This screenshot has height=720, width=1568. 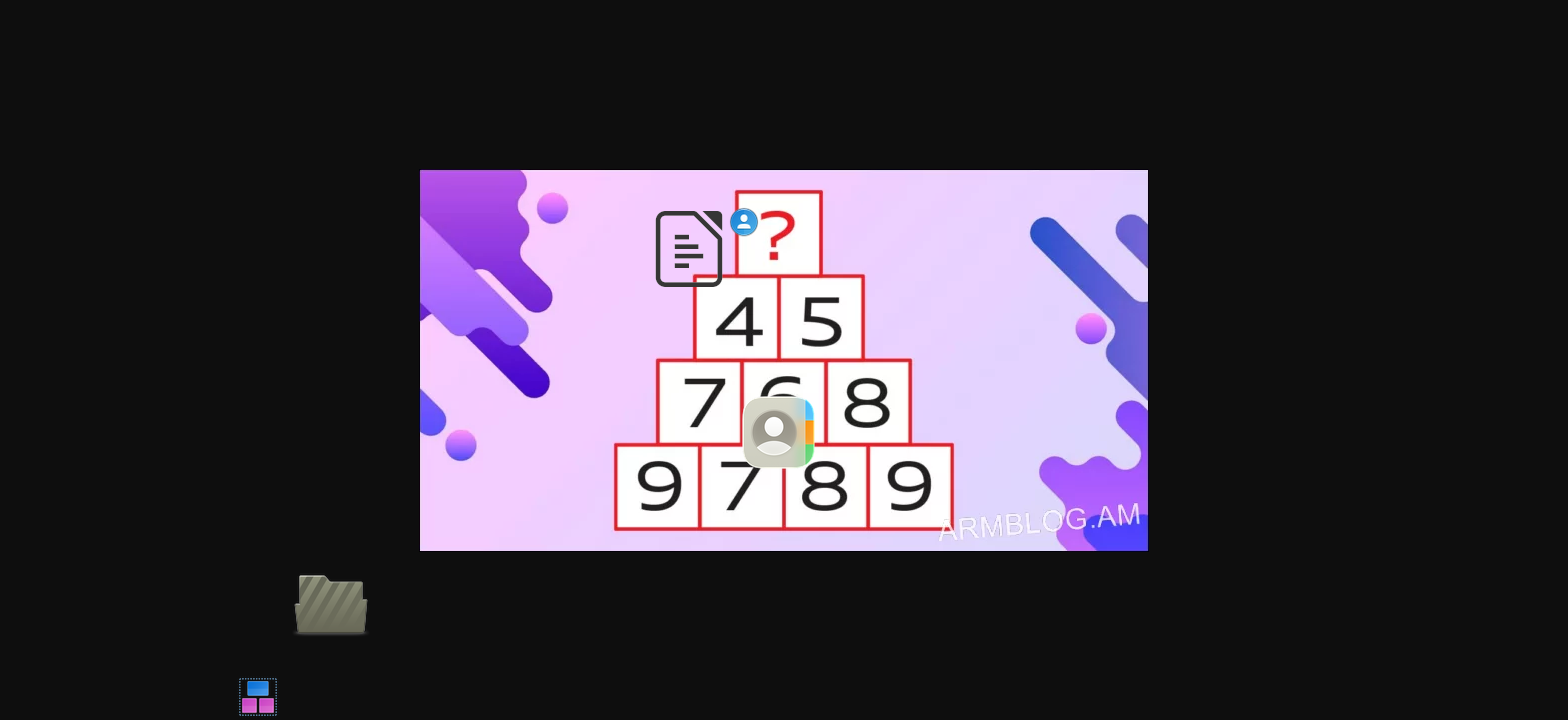 I want to click on open the contacts app, so click(x=778, y=432).